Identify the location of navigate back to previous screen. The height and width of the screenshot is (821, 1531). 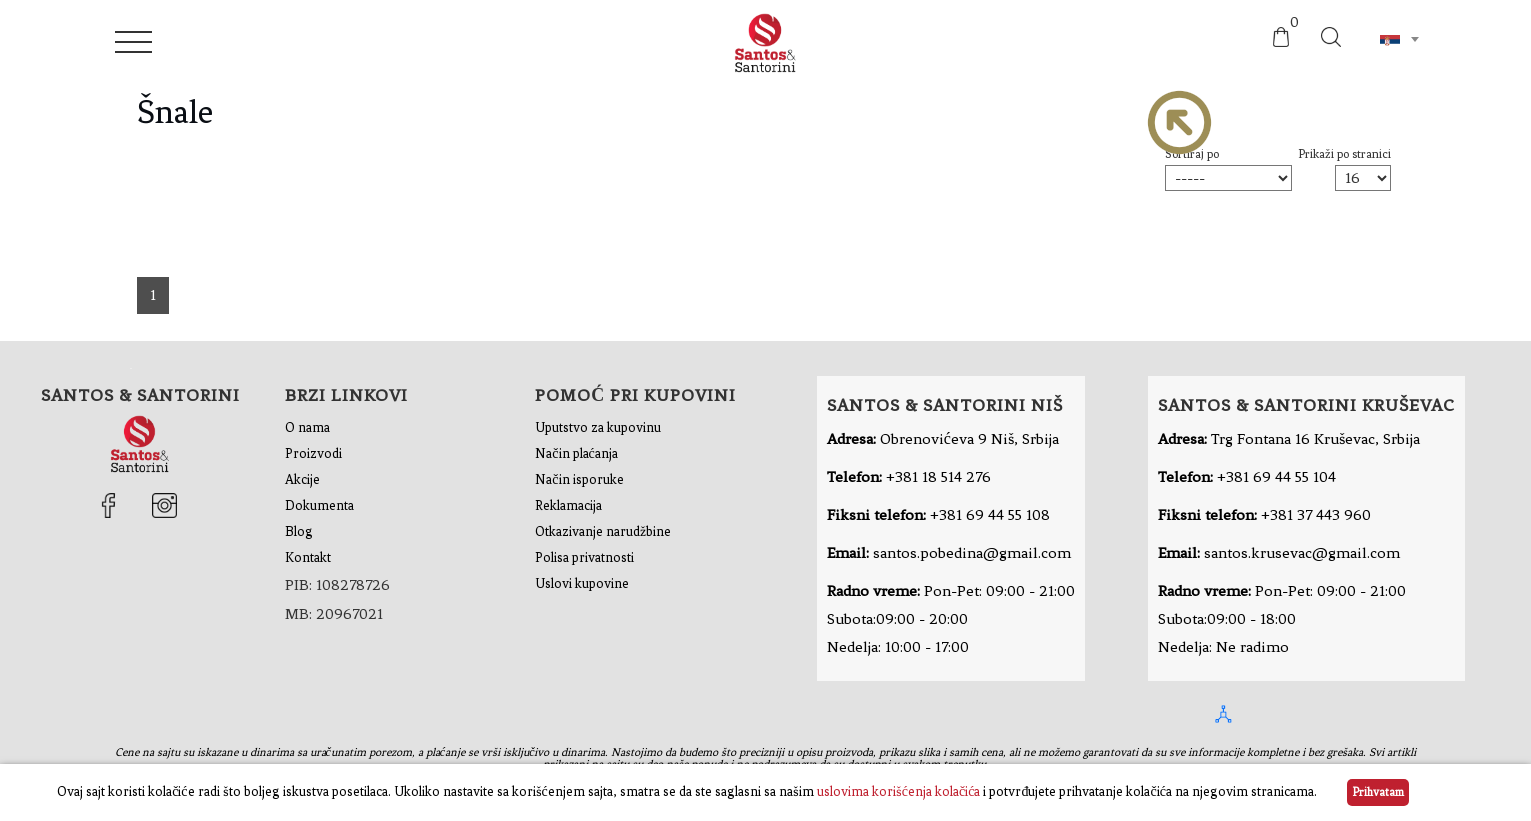
(1179, 122).